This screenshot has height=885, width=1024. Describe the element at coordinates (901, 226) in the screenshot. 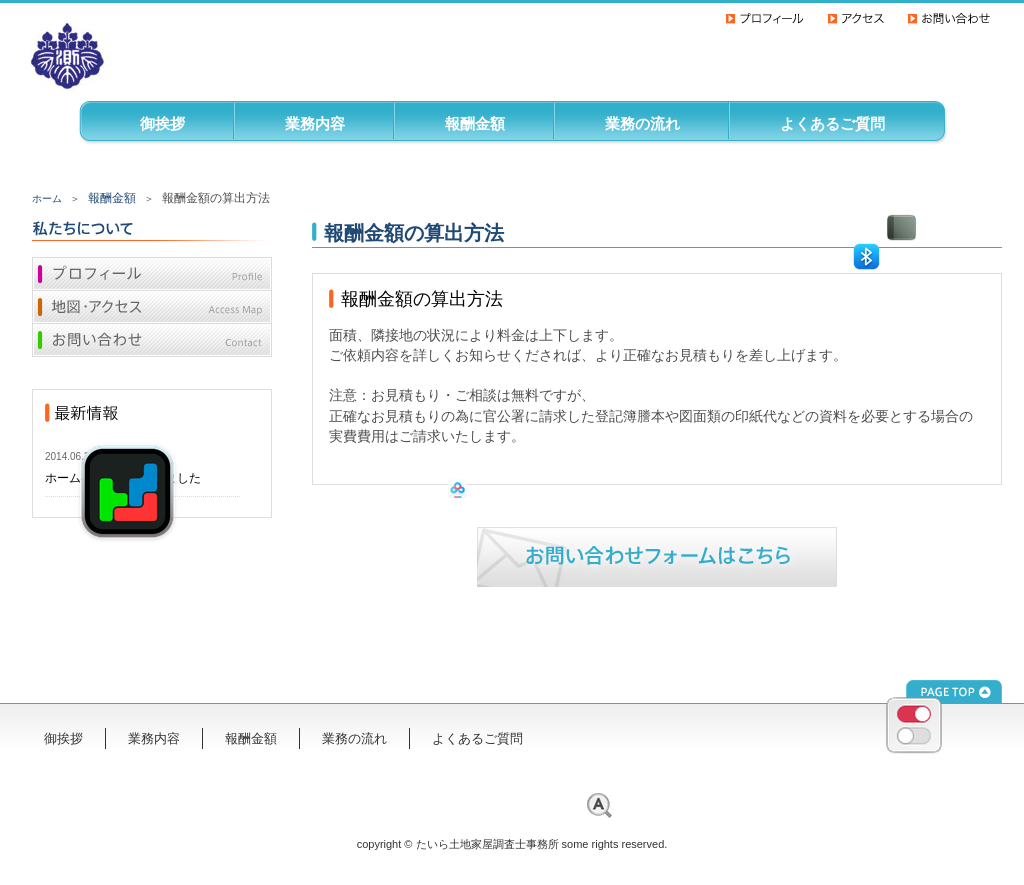

I see `access your desktop folder` at that location.